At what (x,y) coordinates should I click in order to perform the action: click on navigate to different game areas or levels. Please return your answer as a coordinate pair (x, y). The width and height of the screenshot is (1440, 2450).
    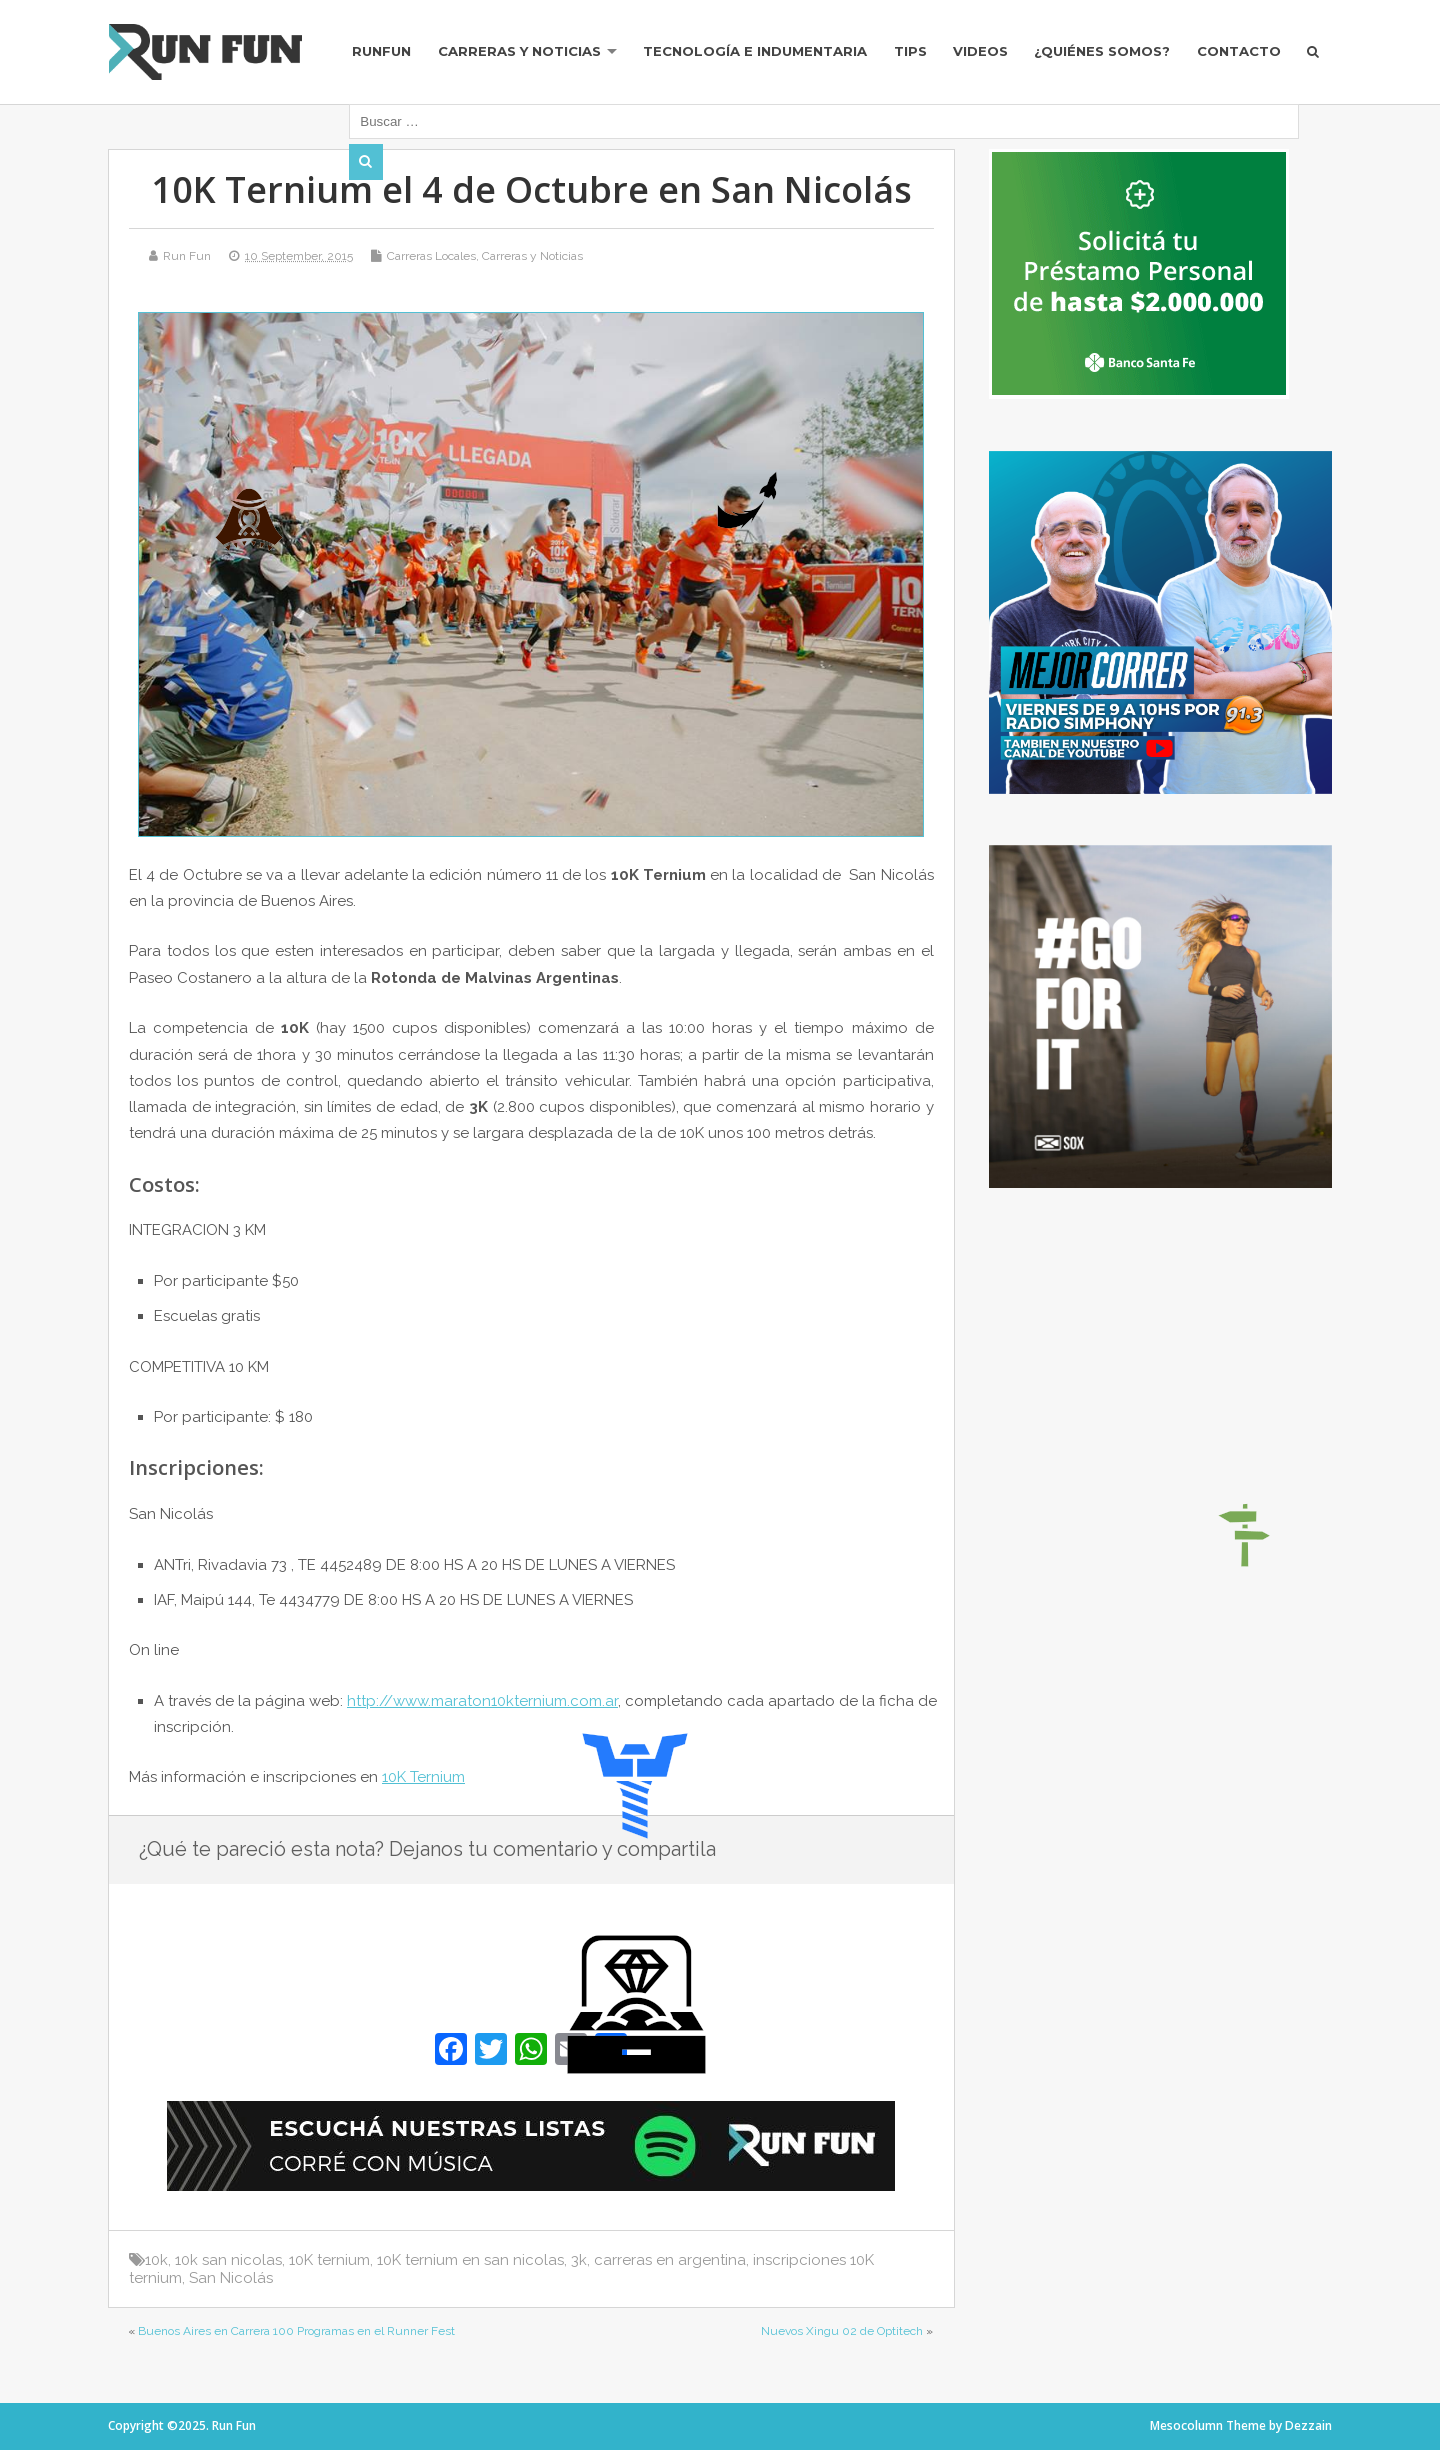
    Looking at the image, I should click on (1244, 1534).